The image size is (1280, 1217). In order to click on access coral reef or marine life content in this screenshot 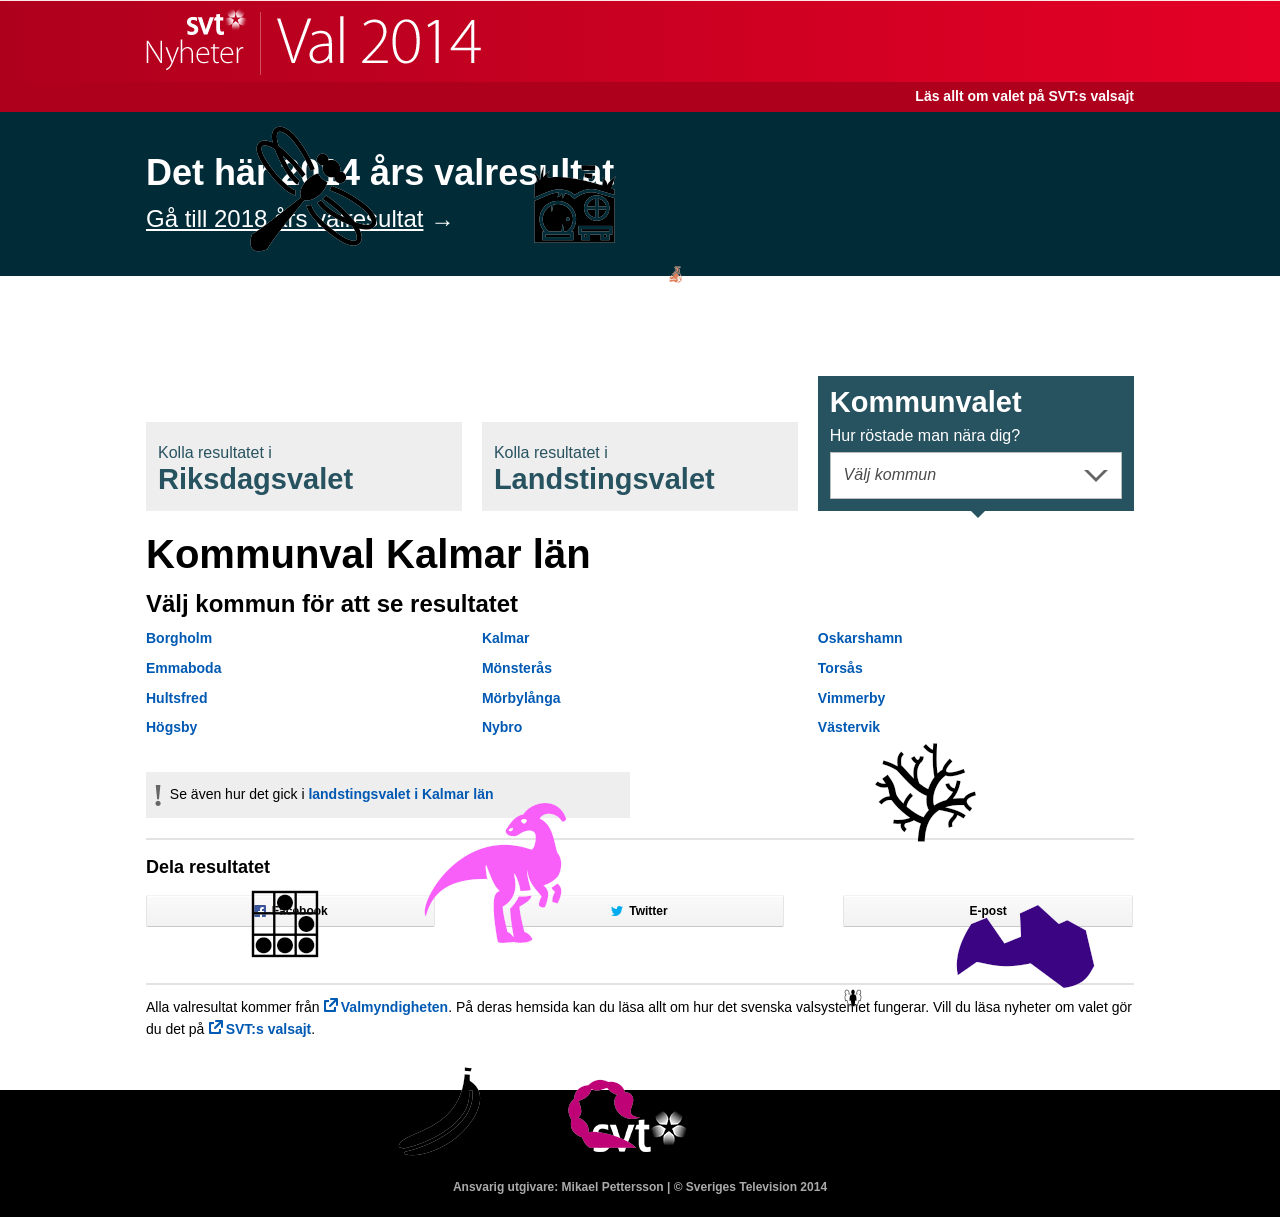, I will do `click(925, 792)`.